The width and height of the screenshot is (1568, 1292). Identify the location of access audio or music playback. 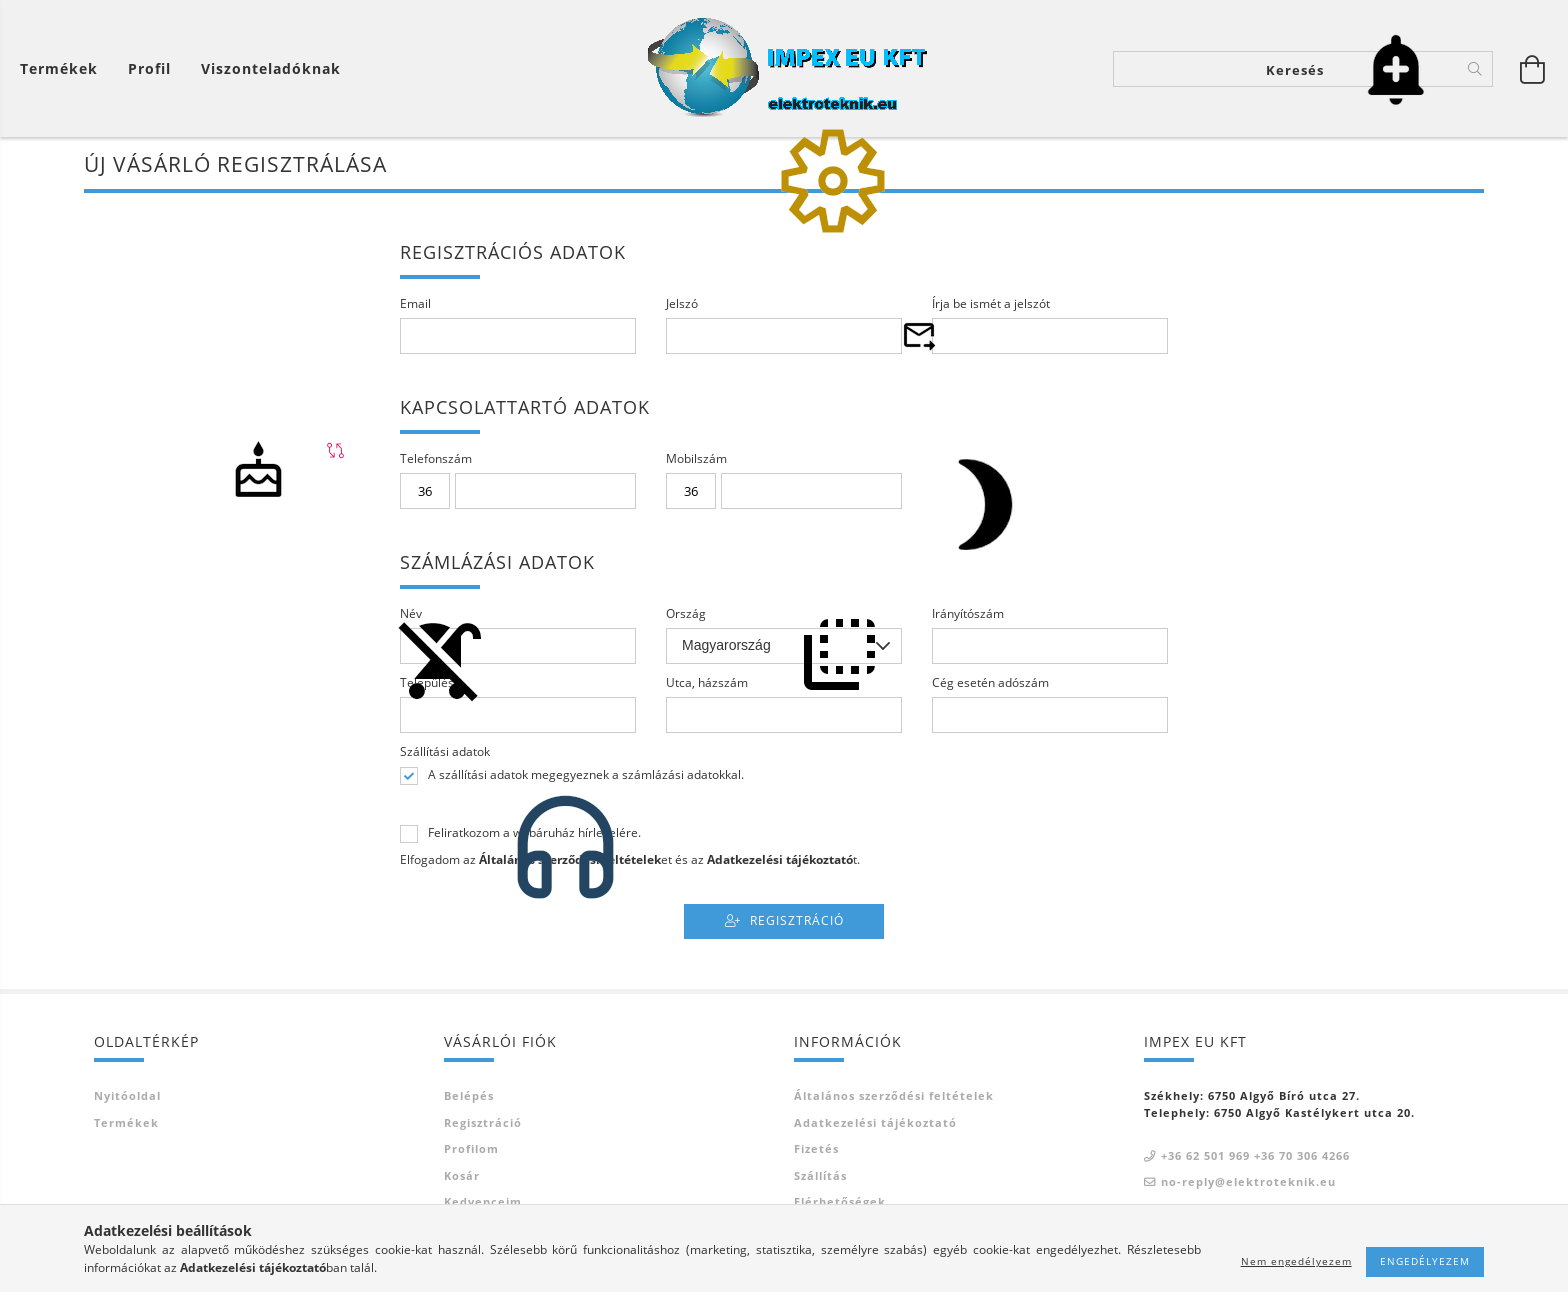
(565, 850).